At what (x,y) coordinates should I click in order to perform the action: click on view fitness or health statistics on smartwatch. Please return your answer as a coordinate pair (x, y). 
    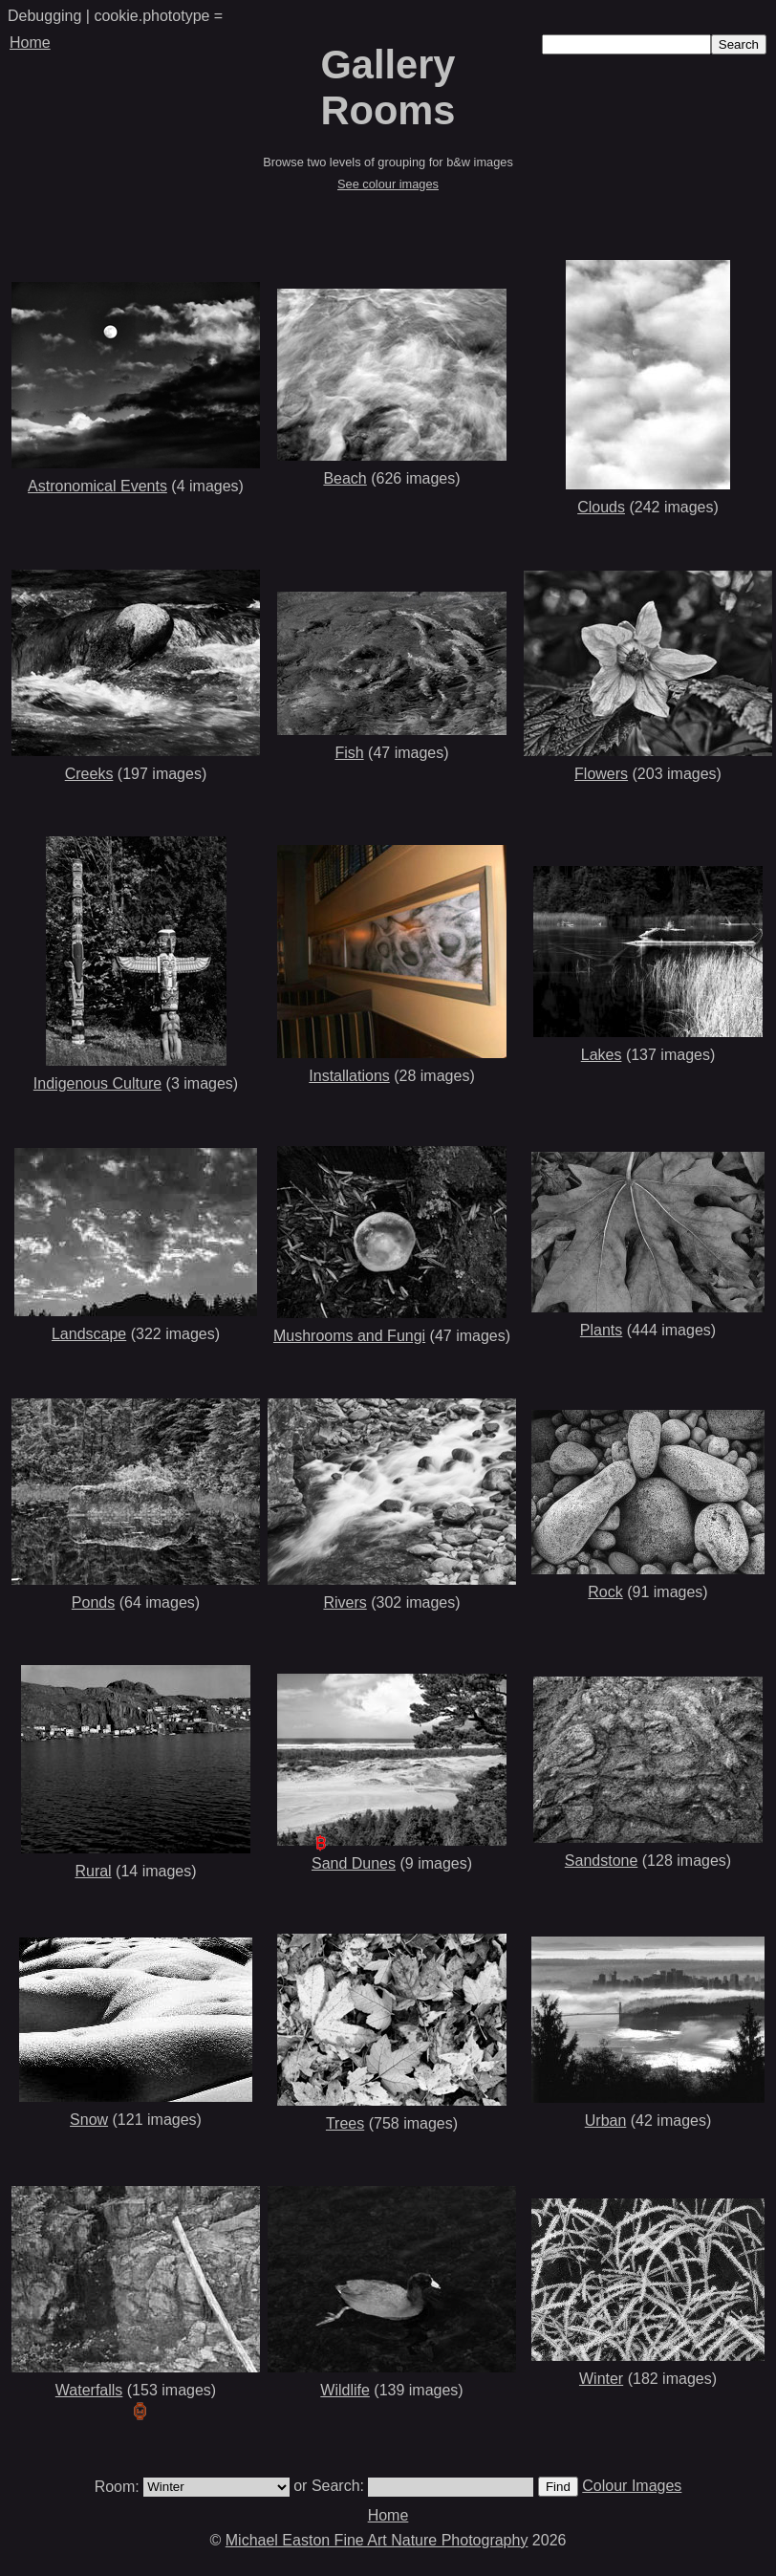
    Looking at the image, I should click on (140, 2411).